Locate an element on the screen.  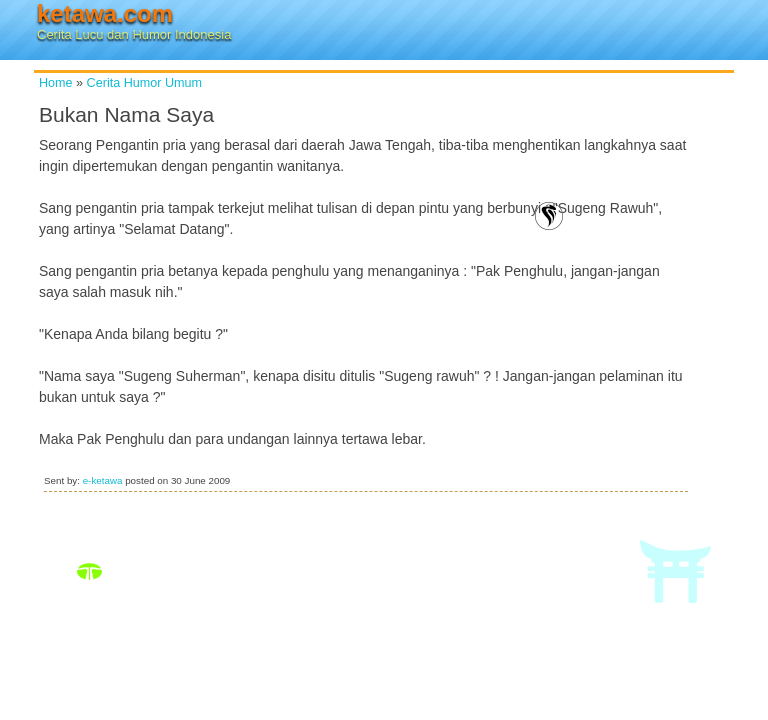
tata group company logo is located at coordinates (89, 571).